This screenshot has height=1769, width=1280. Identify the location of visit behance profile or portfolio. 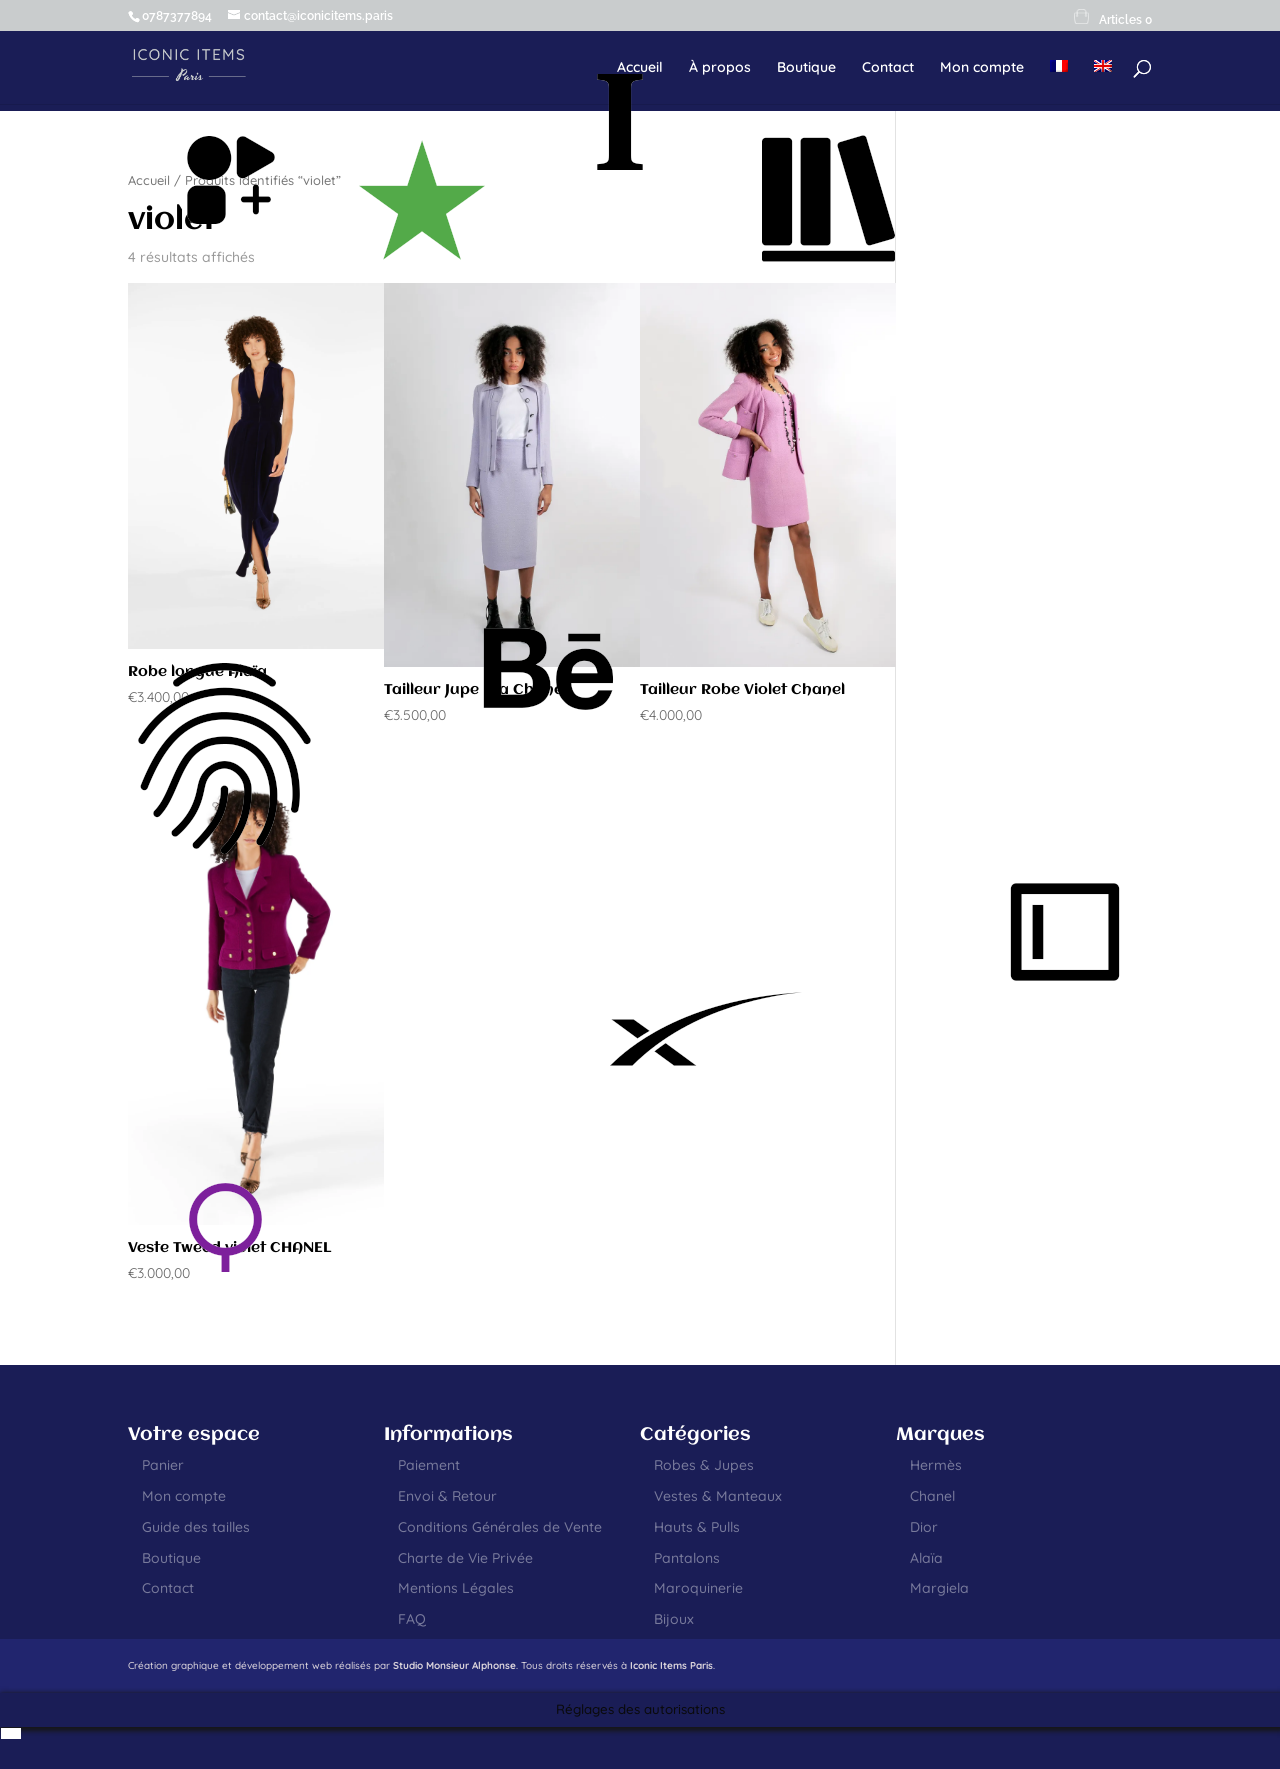
(548, 667).